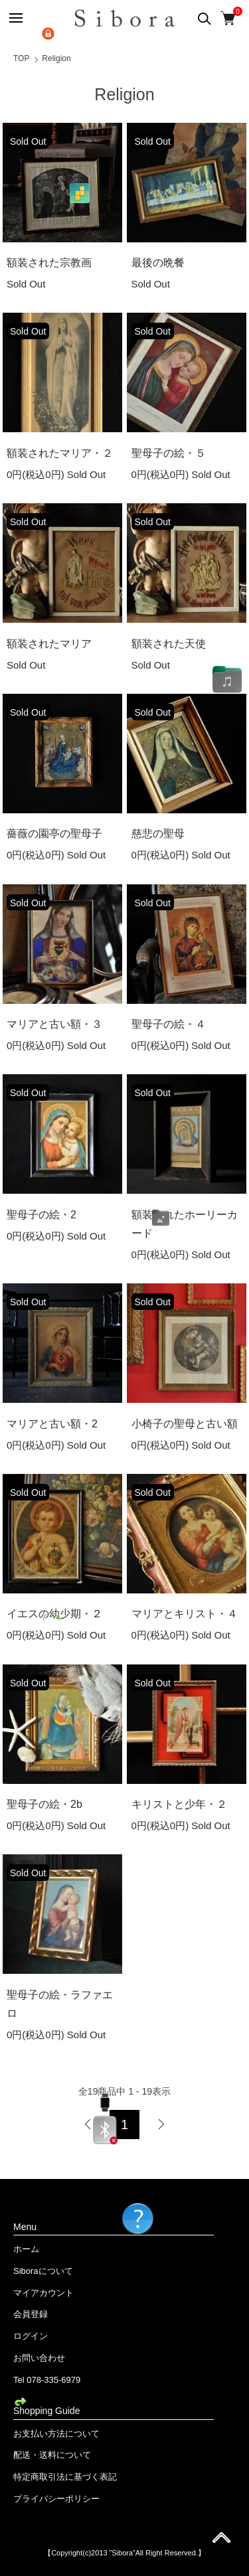 This screenshot has width=249, height=2576. What do you see at coordinates (137, 2218) in the screenshot?
I see `access help documentation or support` at bounding box center [137, 2218].